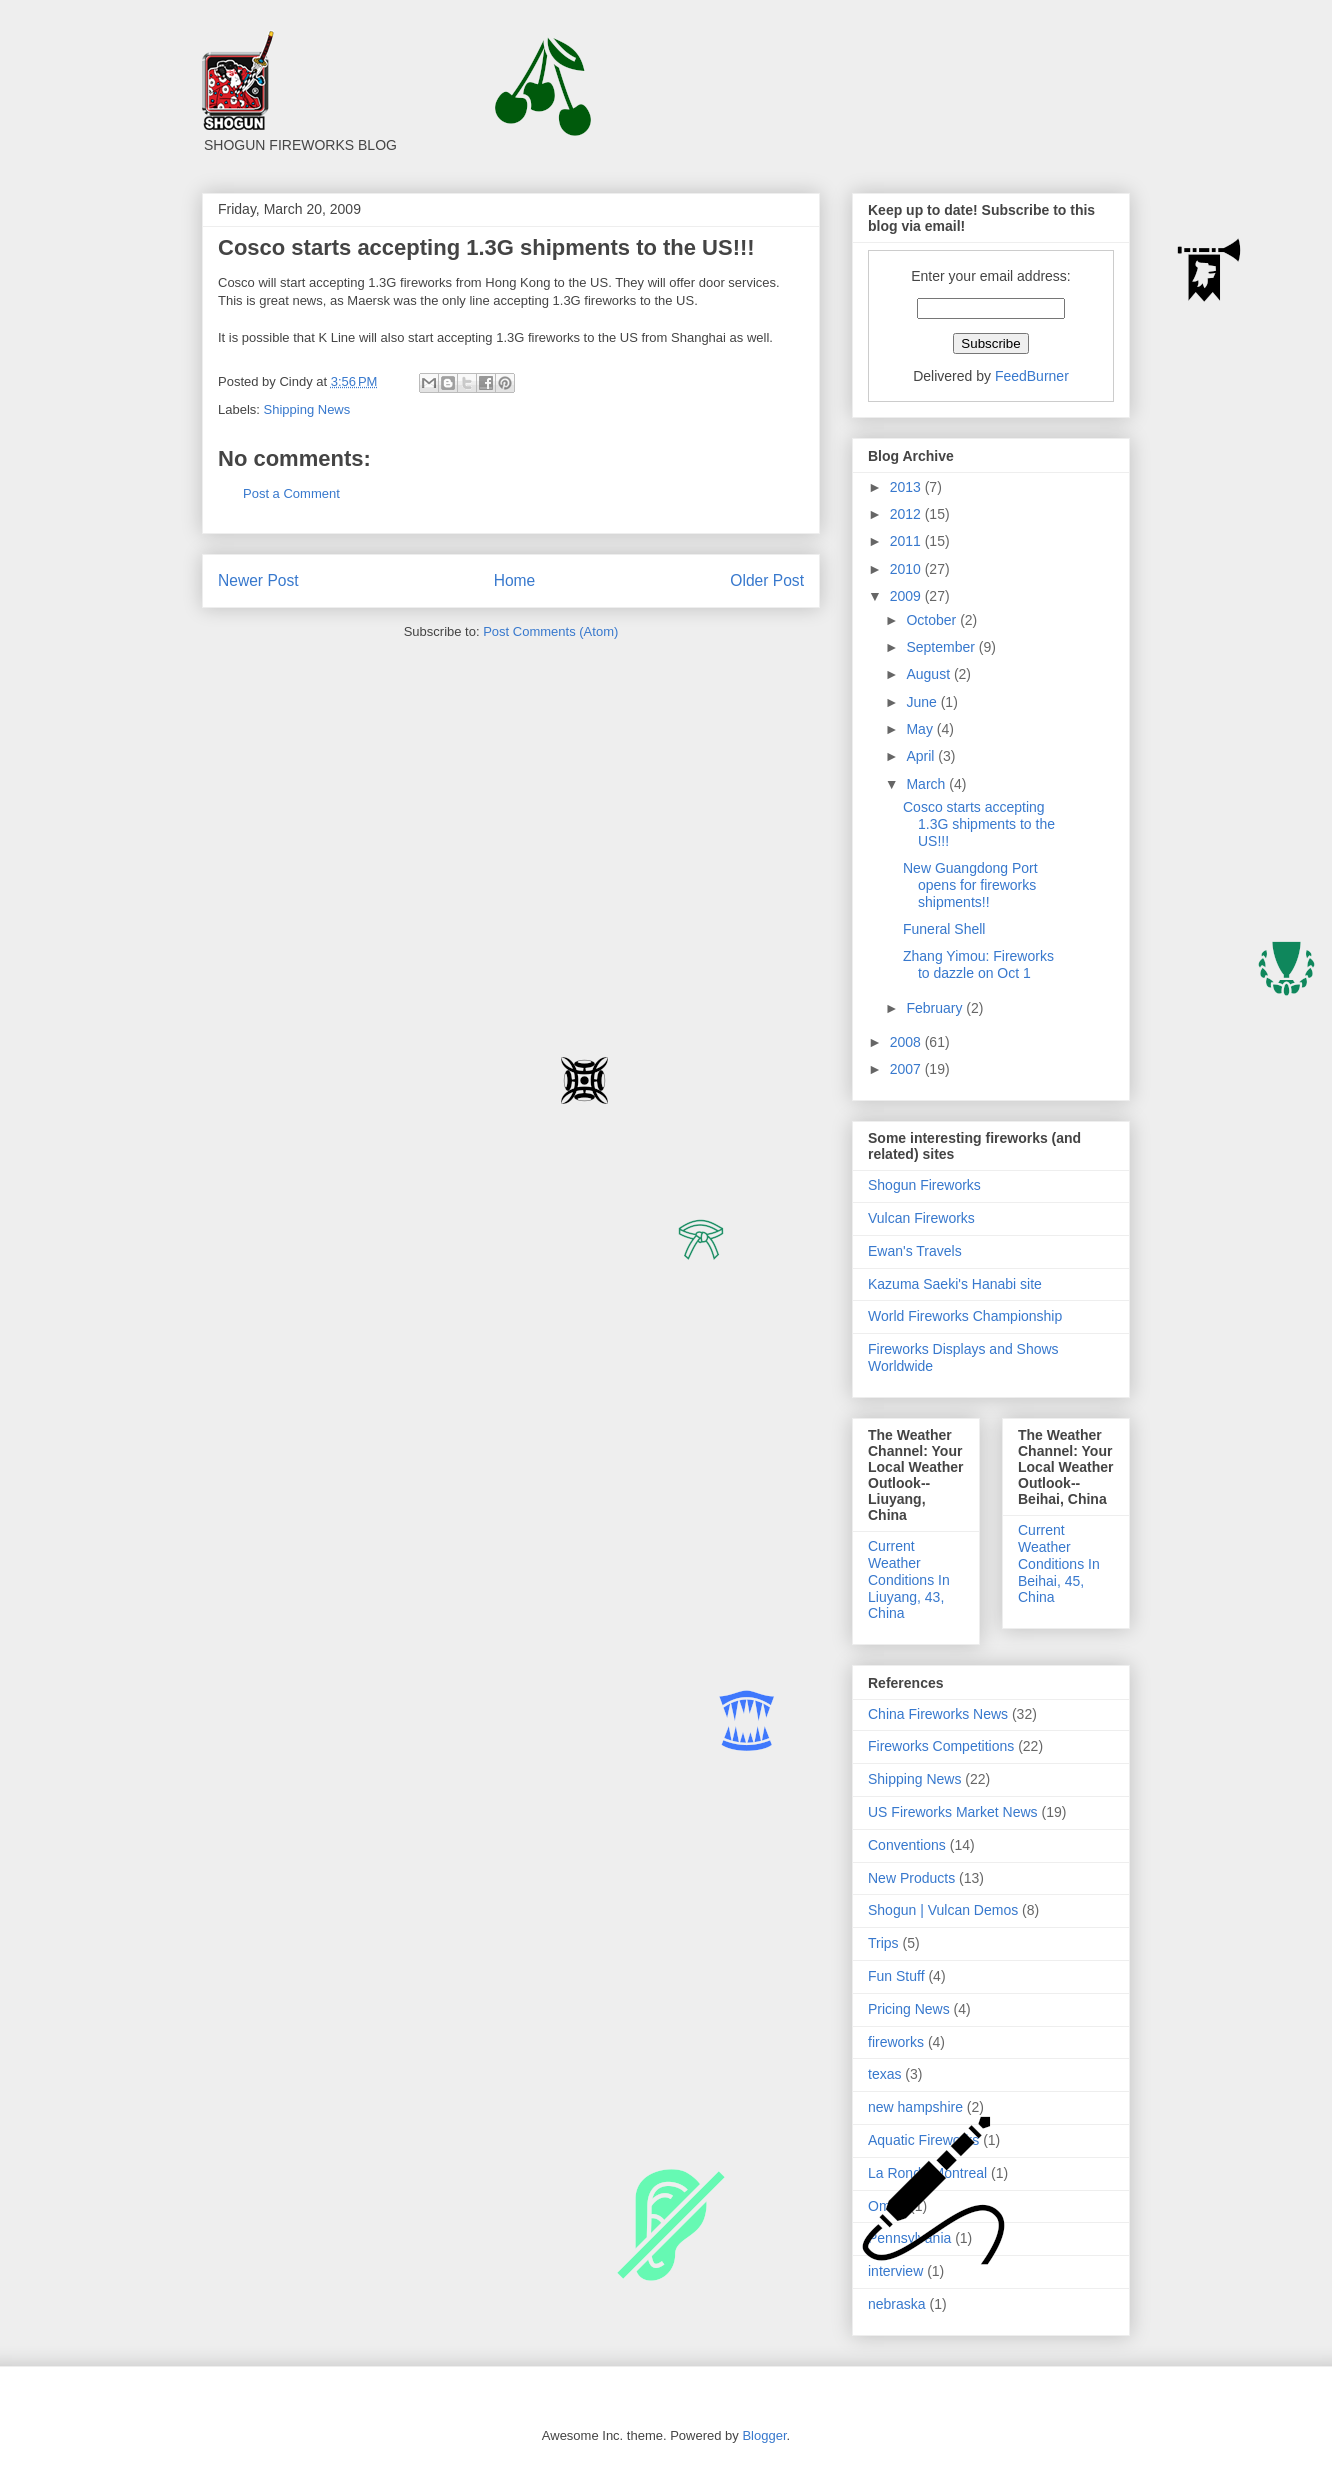 The height and width of the screenshot is (2475, 1332). What do you see at coordinates (701, 1238) in the screenshot?
I see `indicates martial arts or karate-related content` at bounding box center [701, 1238].